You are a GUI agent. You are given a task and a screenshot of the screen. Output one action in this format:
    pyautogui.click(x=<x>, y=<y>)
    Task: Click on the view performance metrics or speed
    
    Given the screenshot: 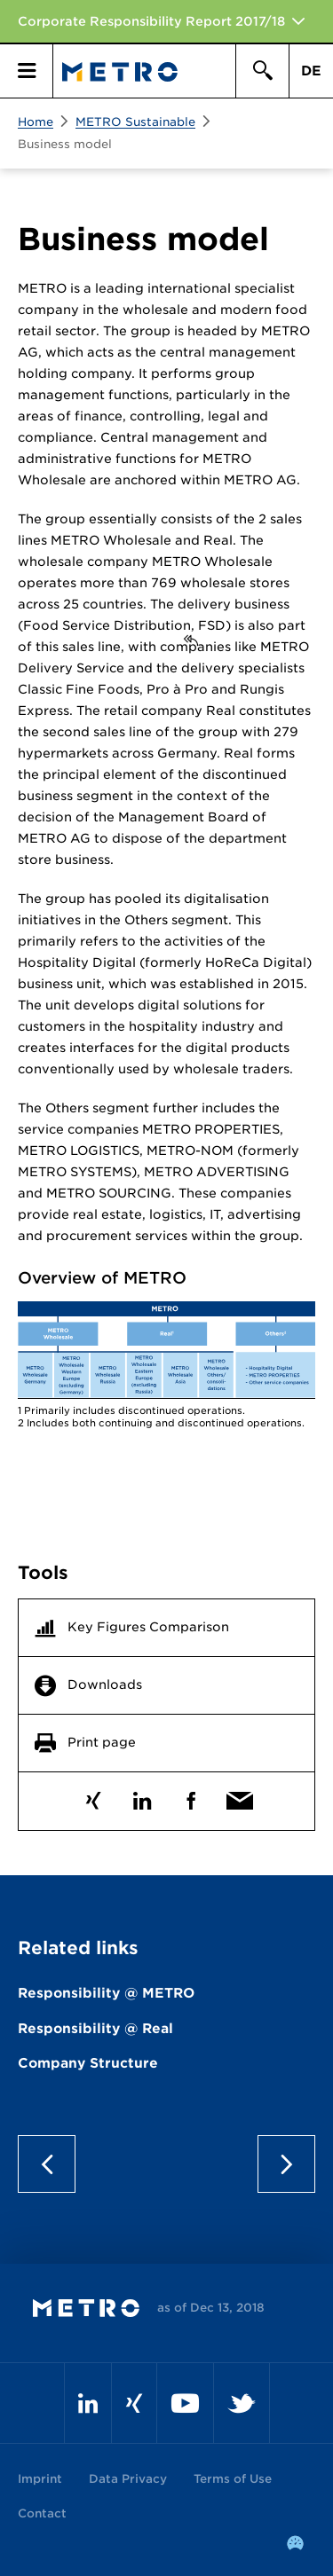 What is the action you would take?
    pyautogui.click(x=295, y=2542)
    